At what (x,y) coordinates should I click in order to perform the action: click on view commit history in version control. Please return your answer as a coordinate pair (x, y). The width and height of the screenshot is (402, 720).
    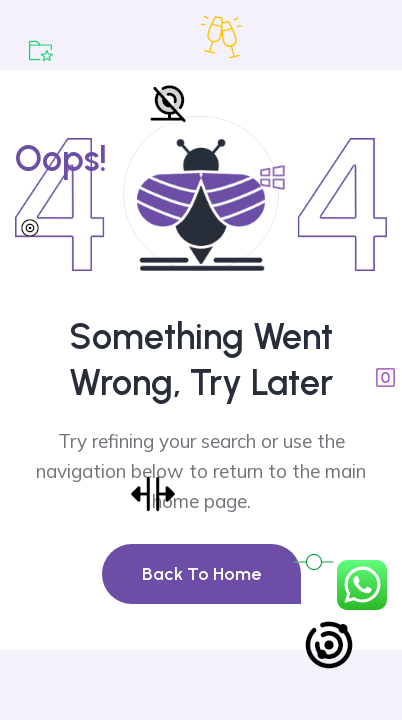
    Looking at the image, I should click on (314, 562).